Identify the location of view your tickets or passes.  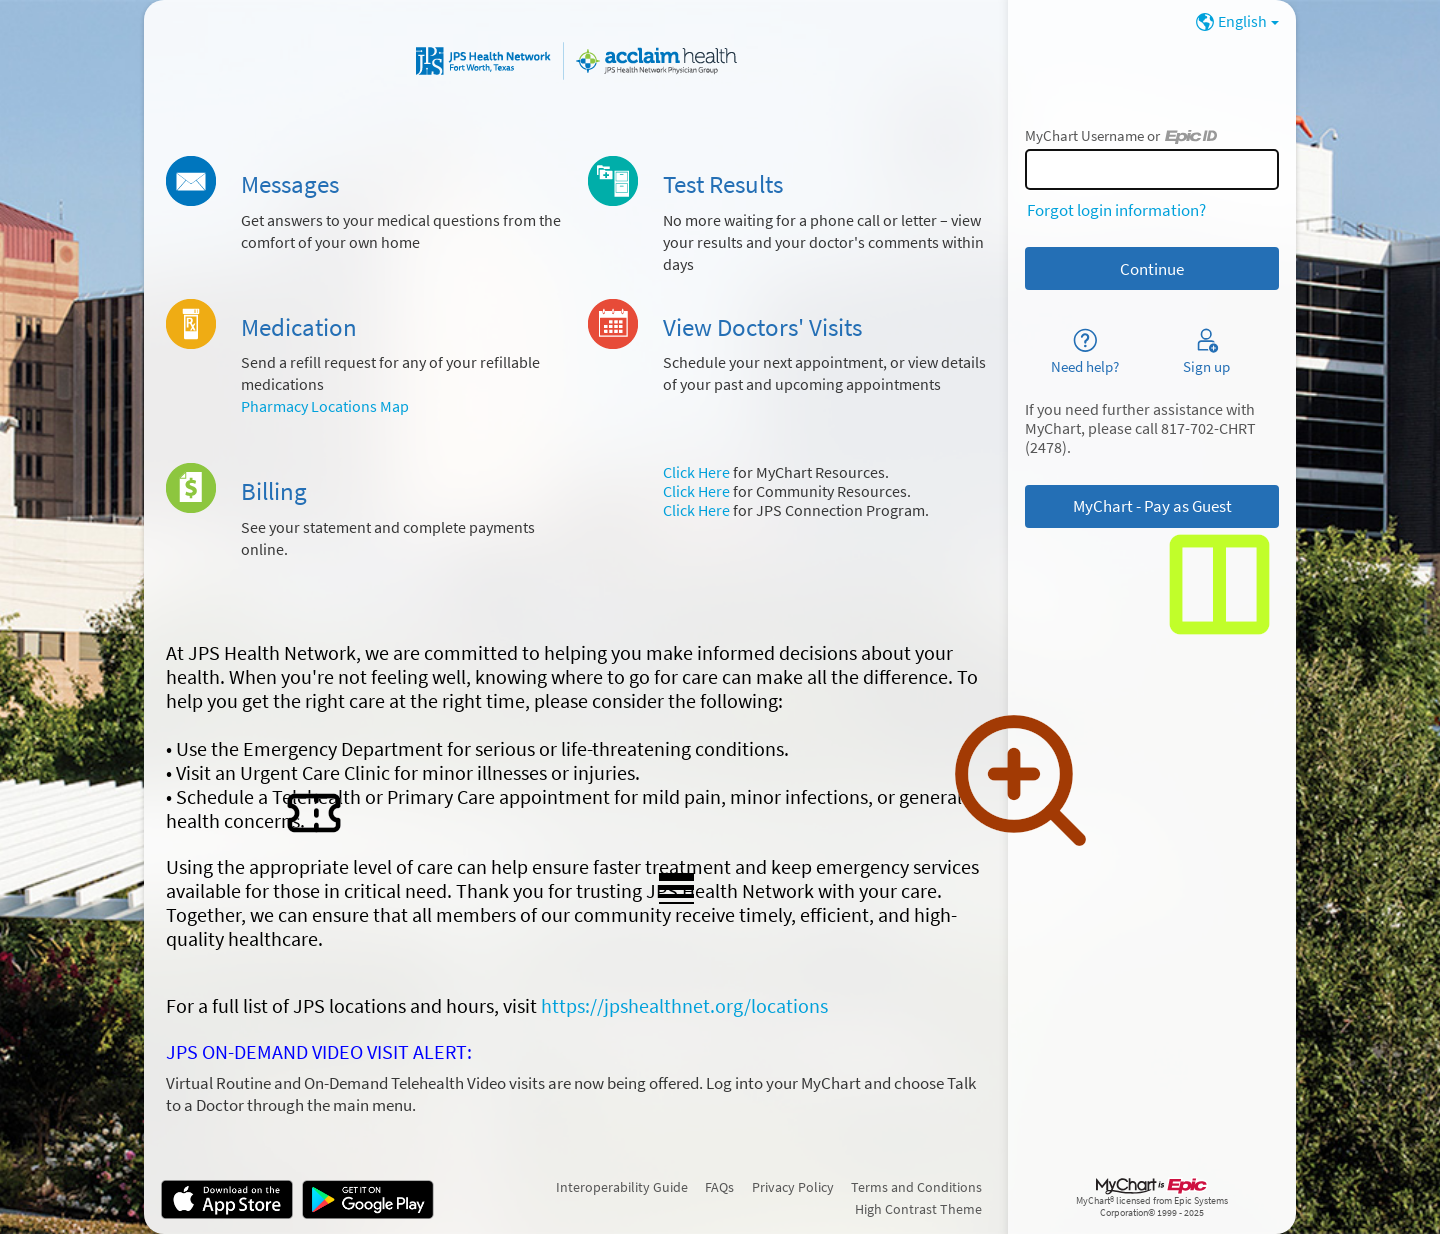
(314, 813).